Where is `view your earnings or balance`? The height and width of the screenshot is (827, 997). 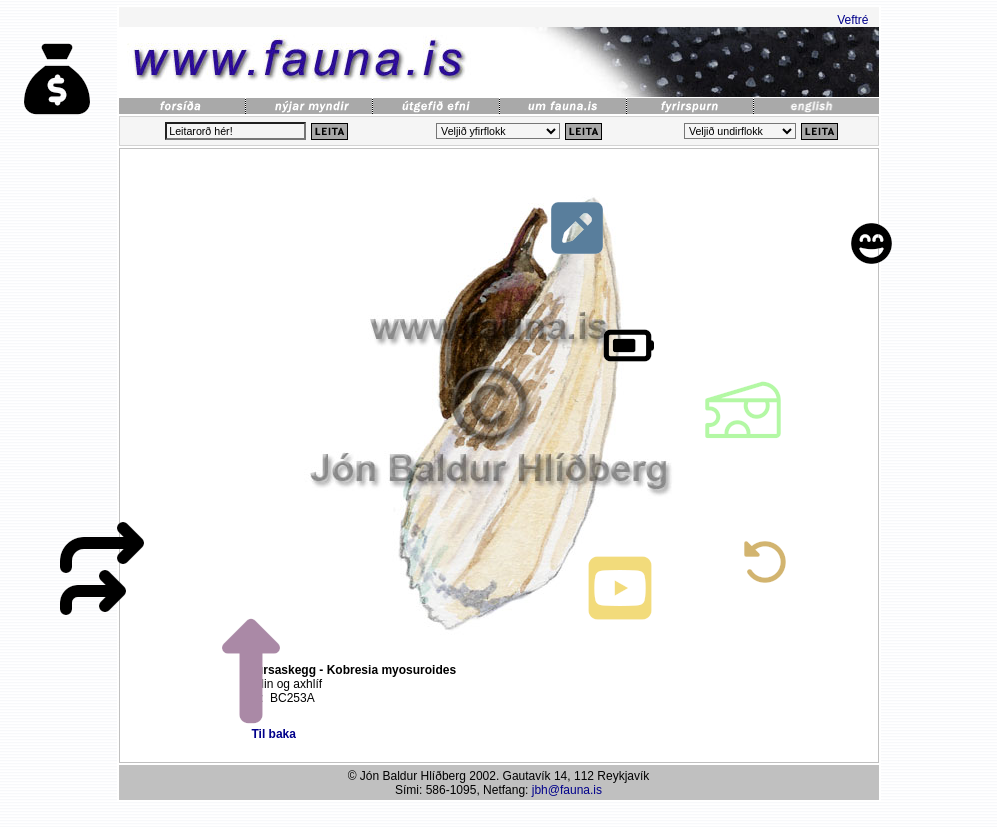 view your earnings or balance is located at coordinates (57, 79).